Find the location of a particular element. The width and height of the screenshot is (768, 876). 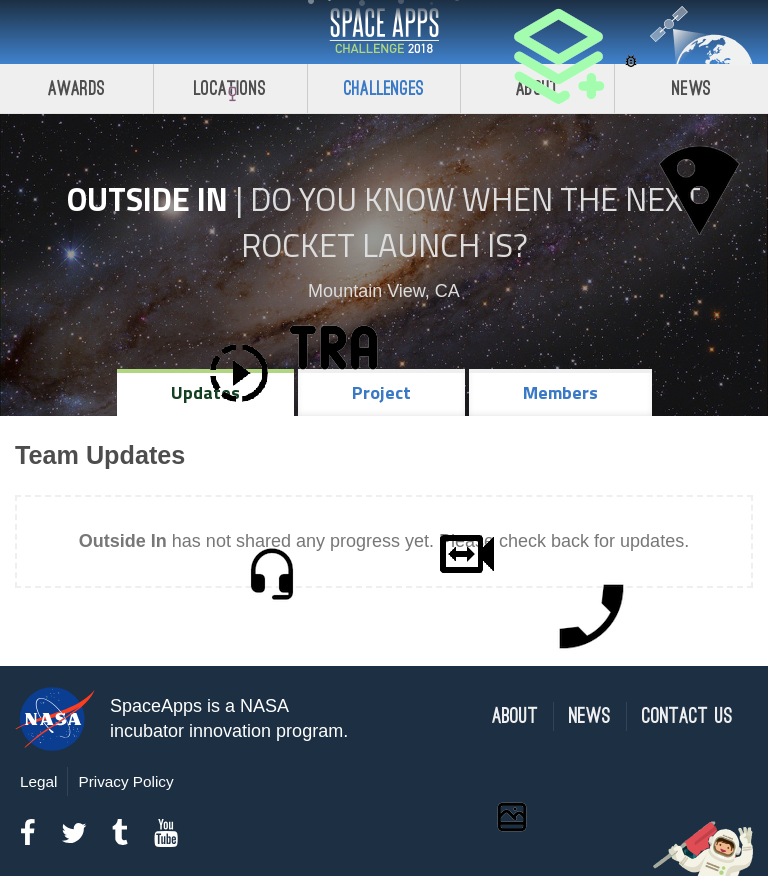

make a phone call is located at coordinates (591, 616).